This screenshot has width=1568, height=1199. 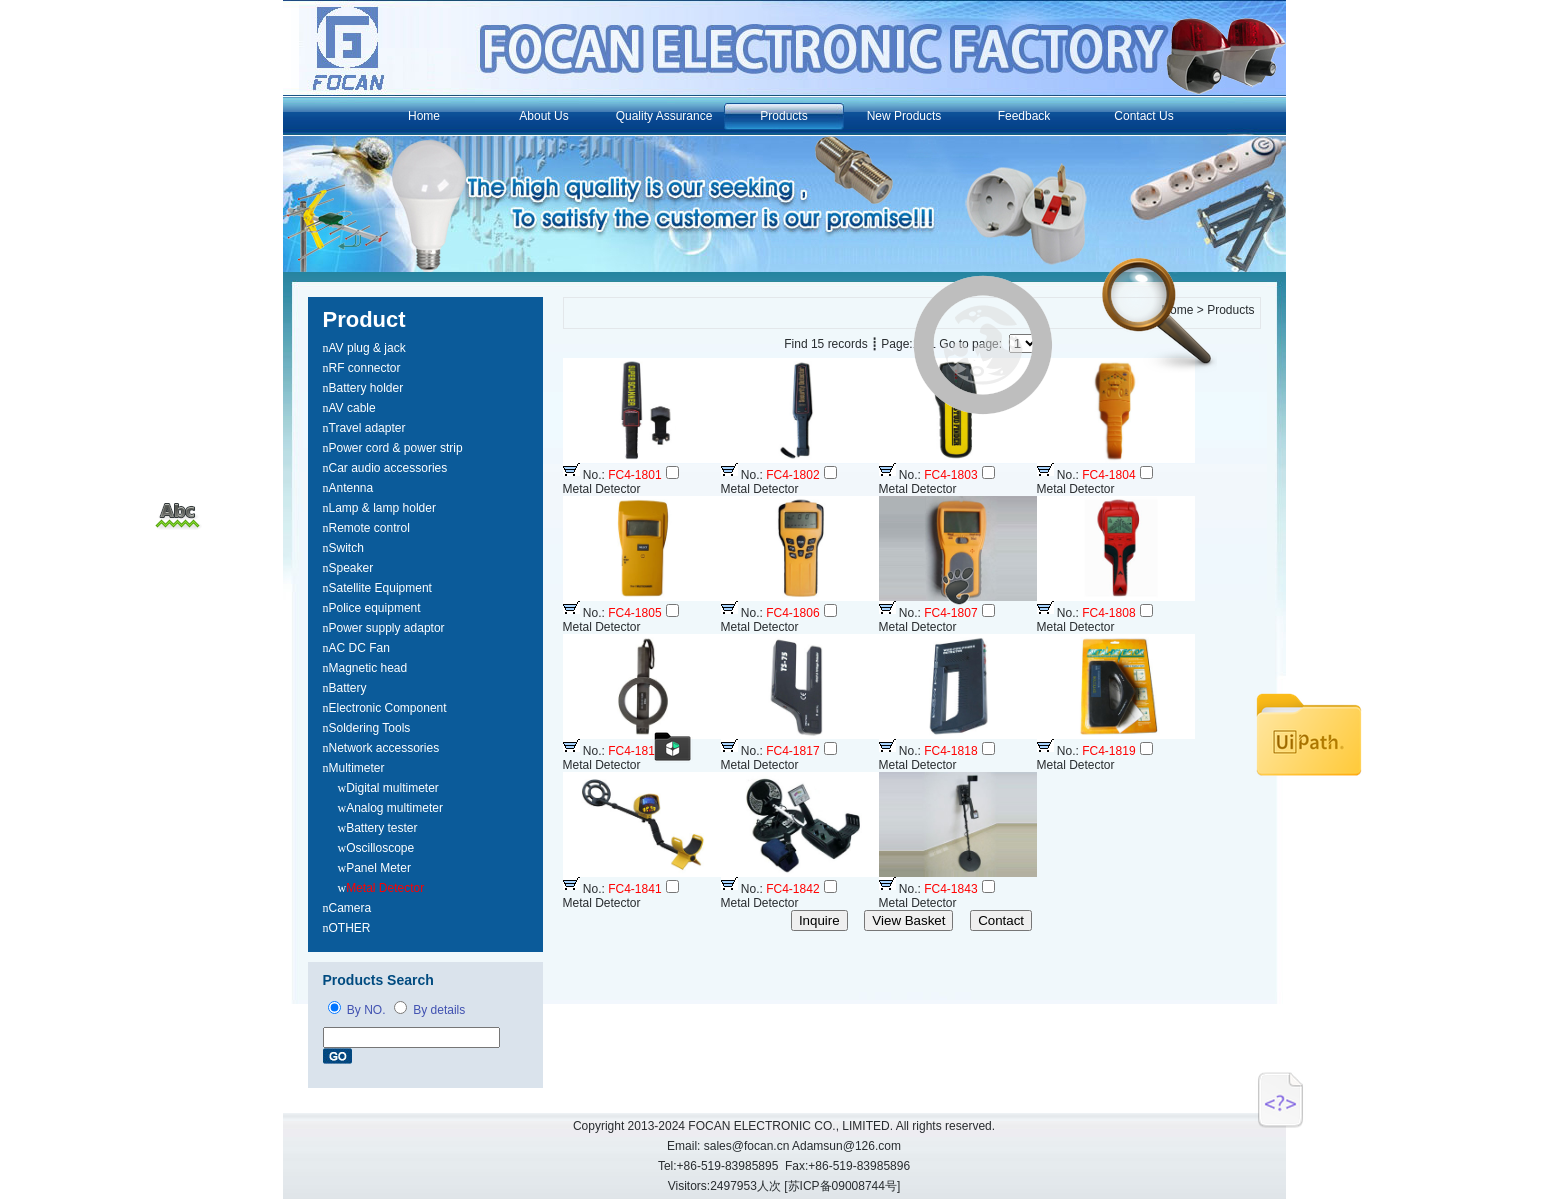 What do you see at coordinates (672, 747) in the screenshot?
I see `open wondershare filmstock assets folder` at bounding box center [672, 747].